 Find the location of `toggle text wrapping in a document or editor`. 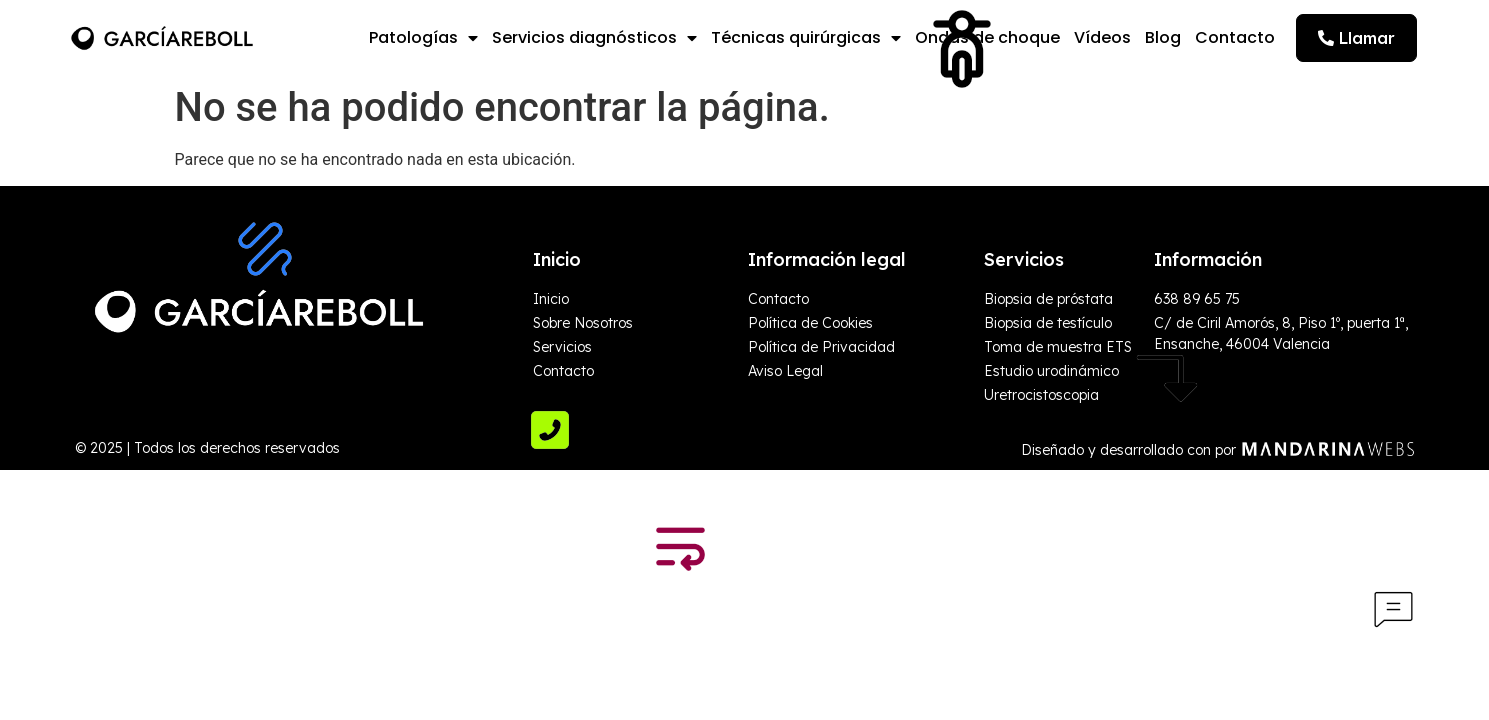

toggle text wrapping in a document or editor is located at coordinates (680, 546).